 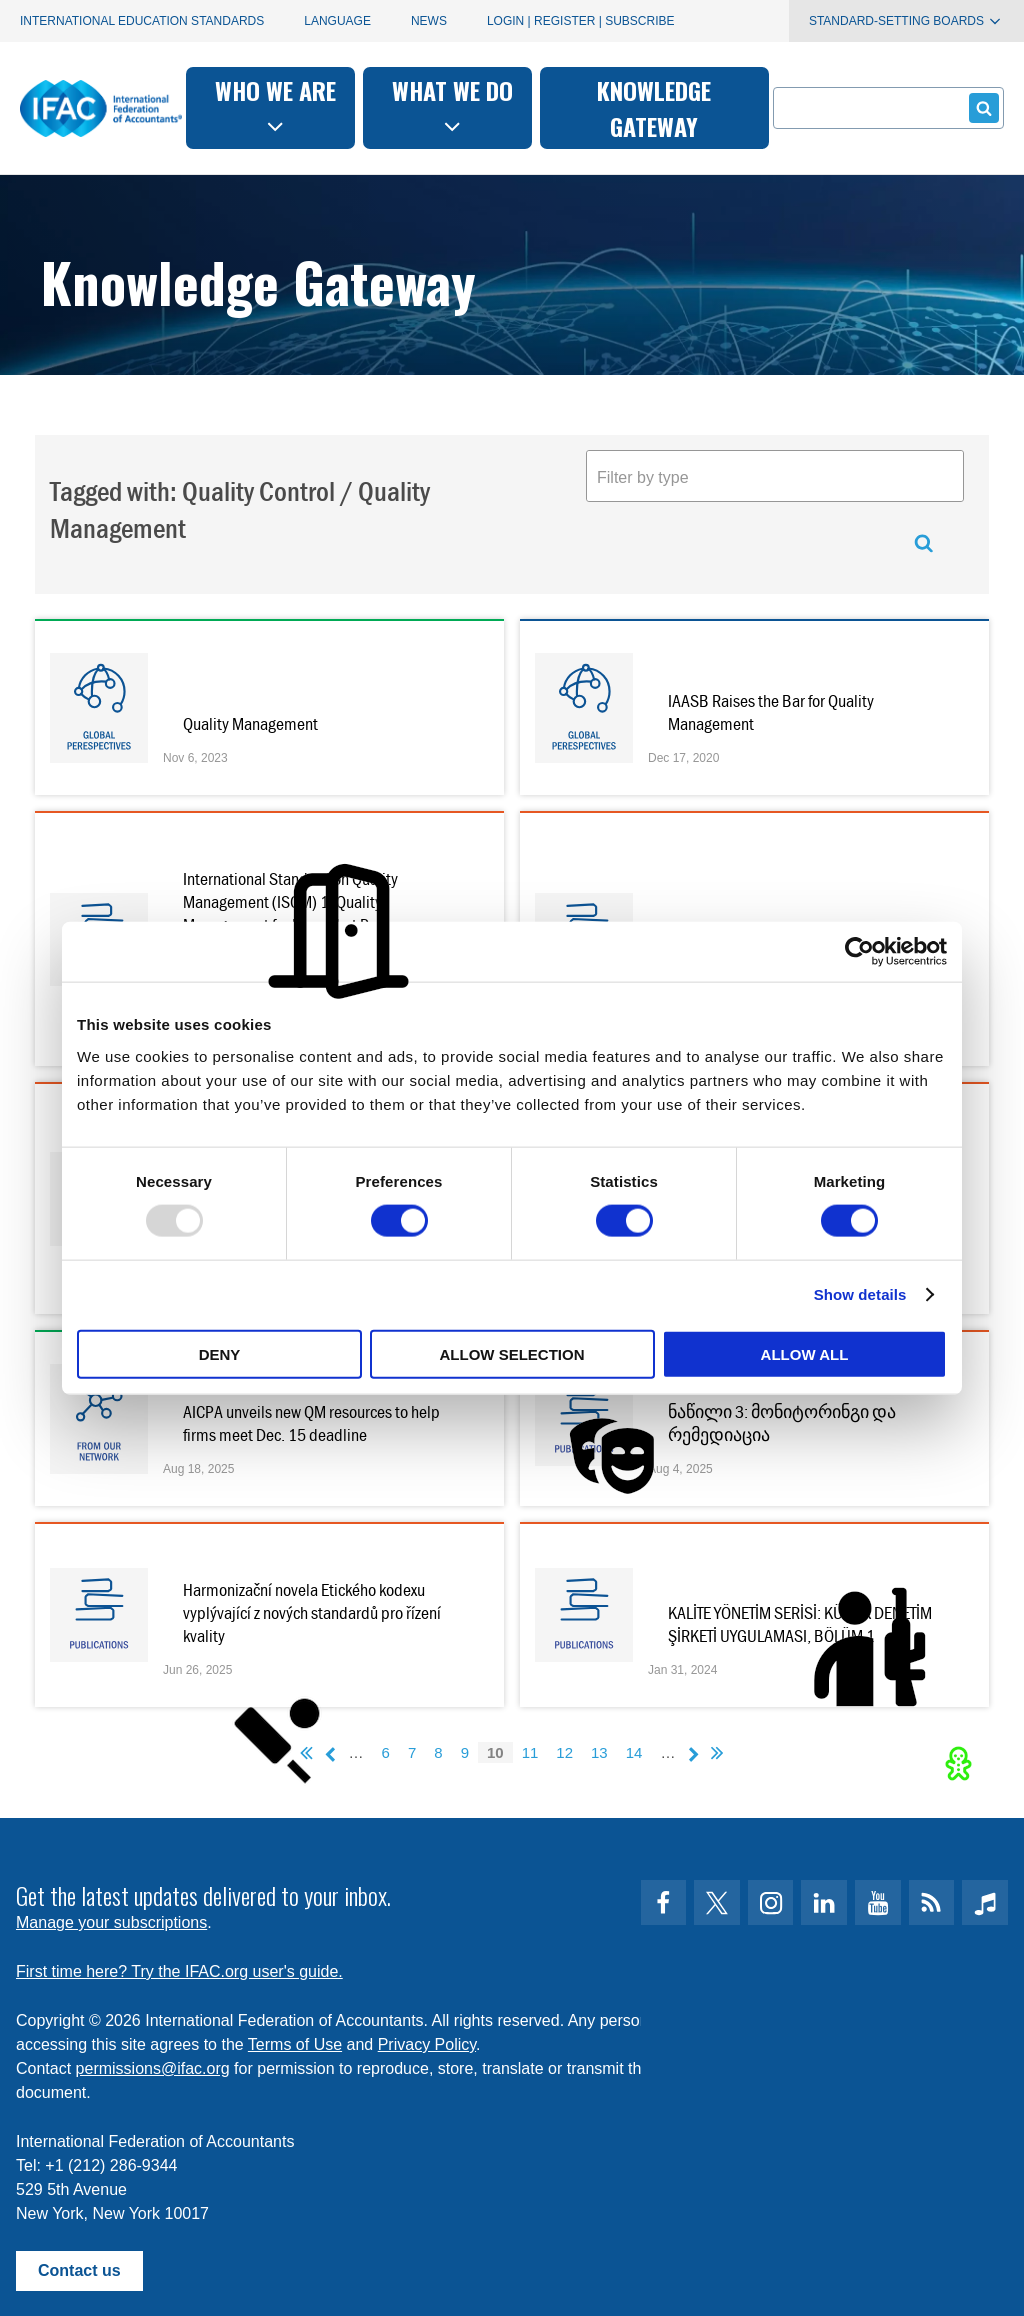 I want to click on access cricket sports content, so click(x=277, y=1741).